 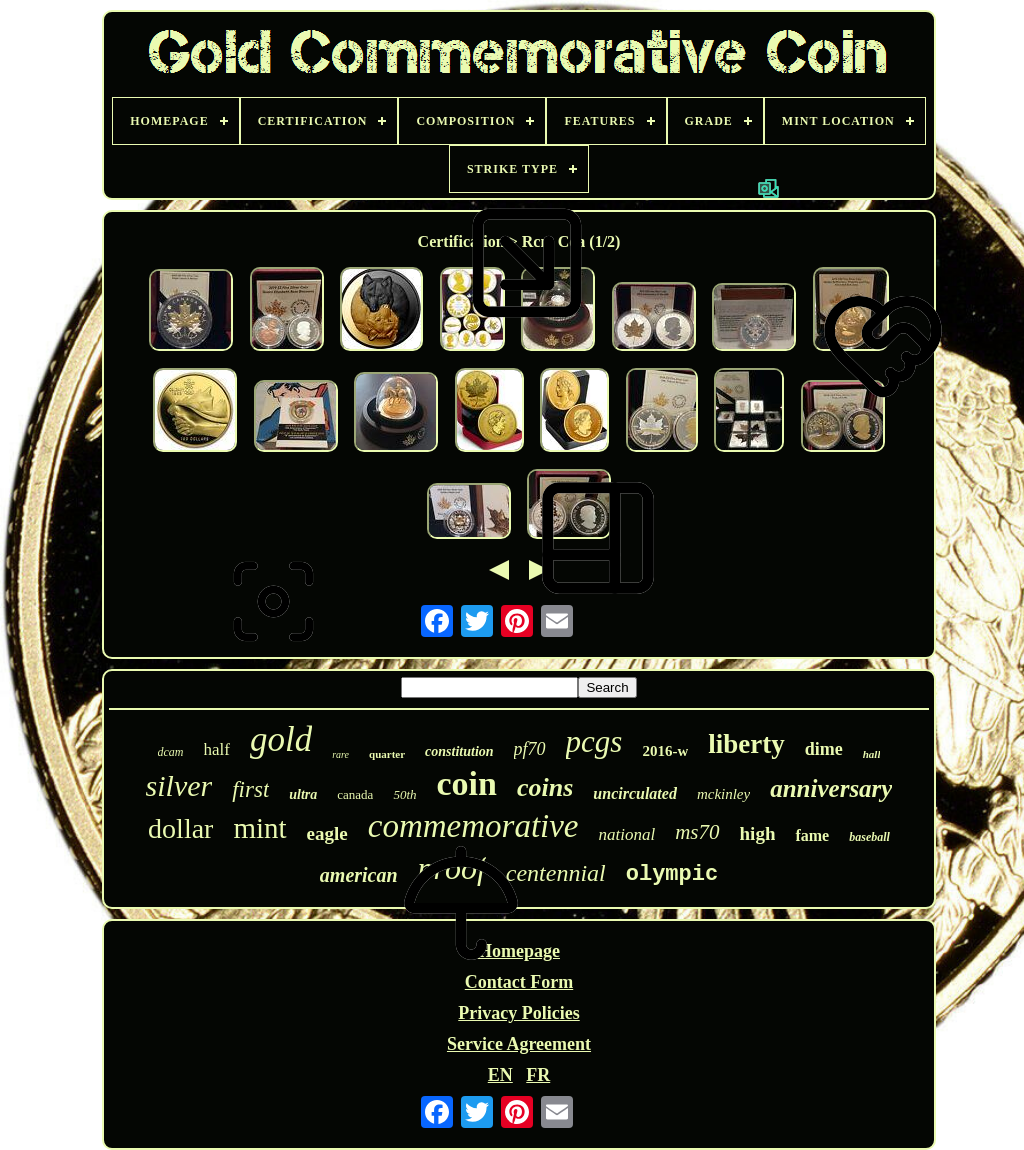 What do you see at coordinates (598, 538) in the screenshot?
I see `toggle right and bottom panel layout` at bounding box center [598, 538].